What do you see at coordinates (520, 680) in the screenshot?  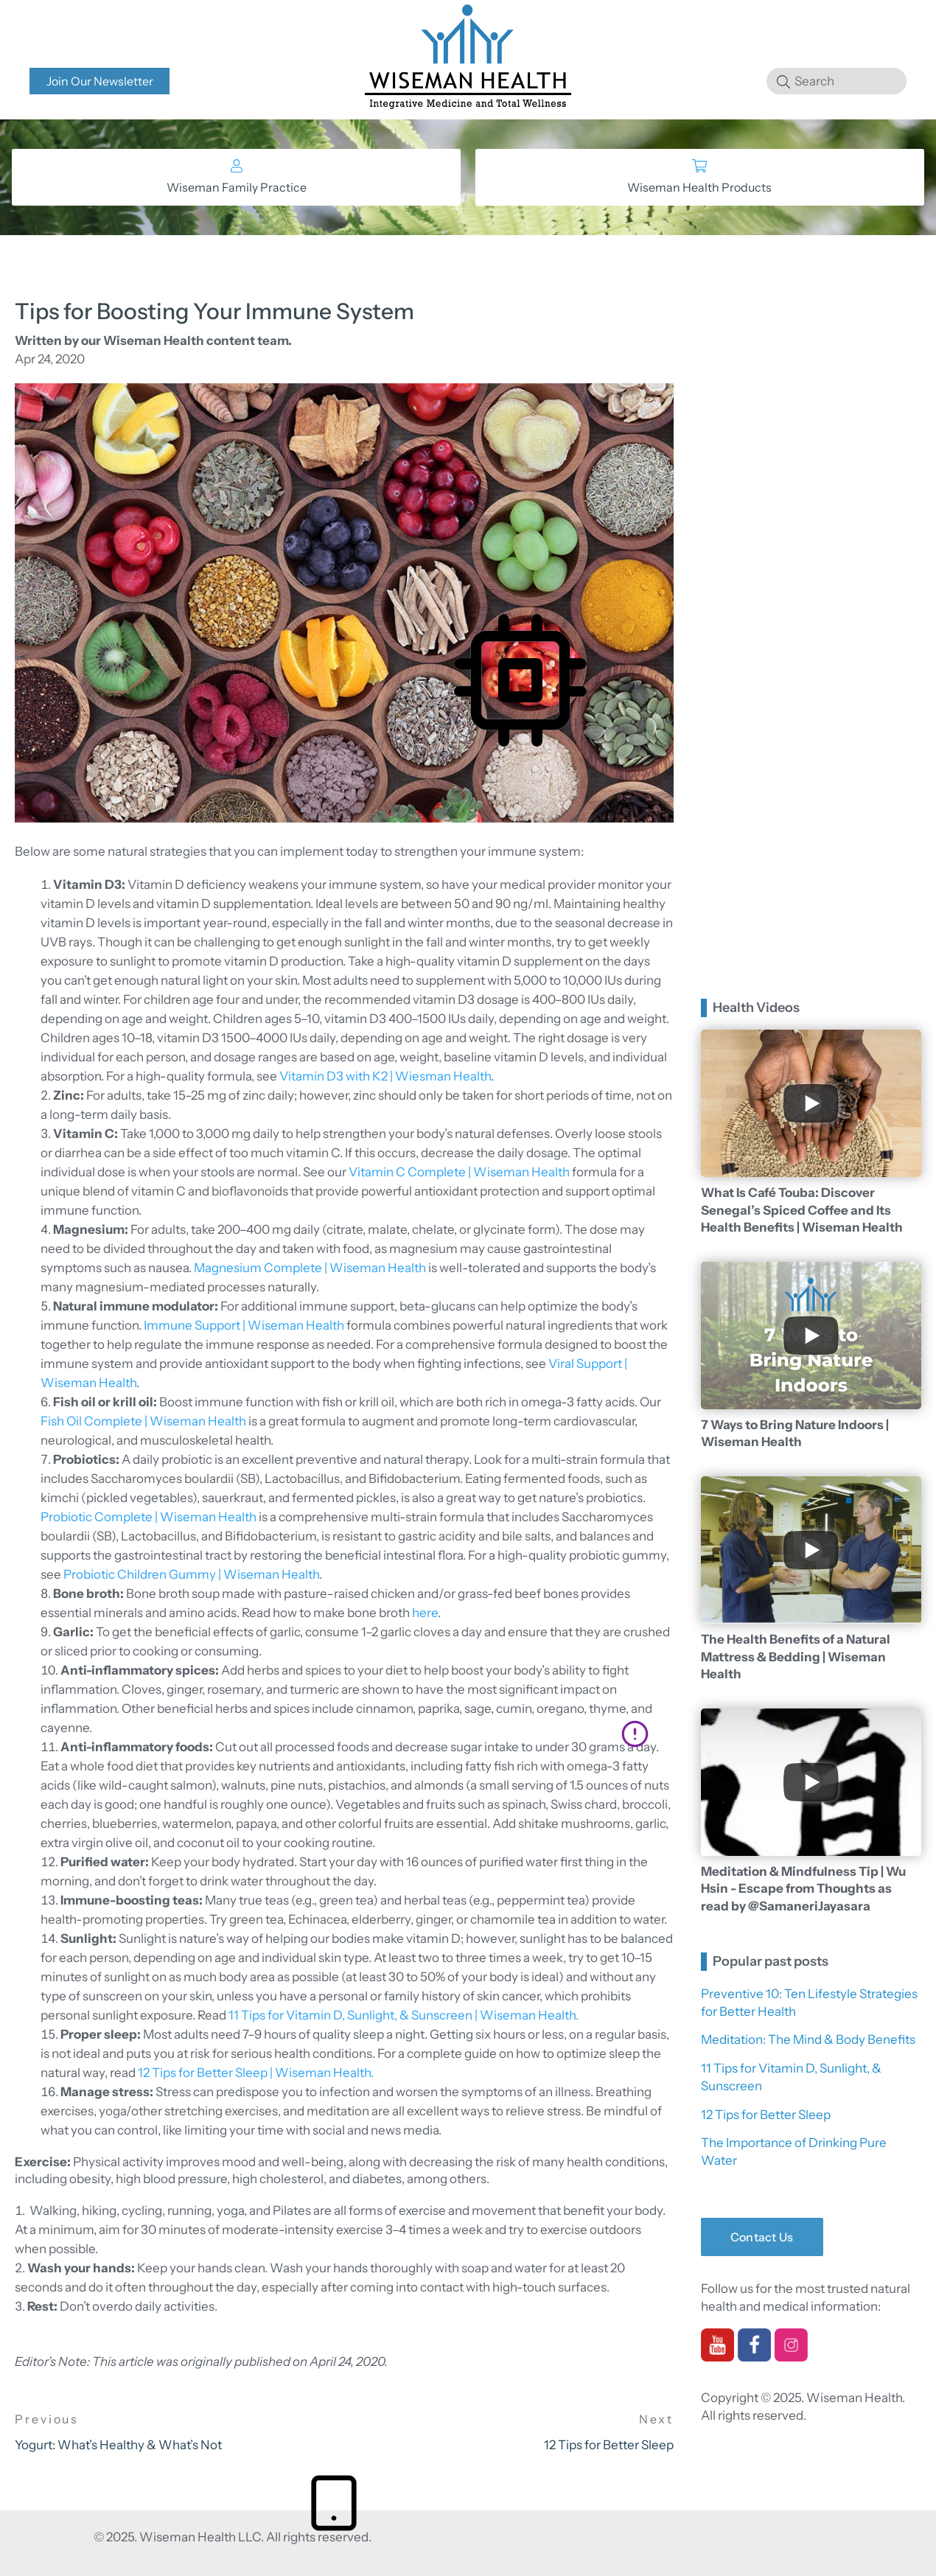 I see `view processor or system performance` at bounding box center [520, 680].